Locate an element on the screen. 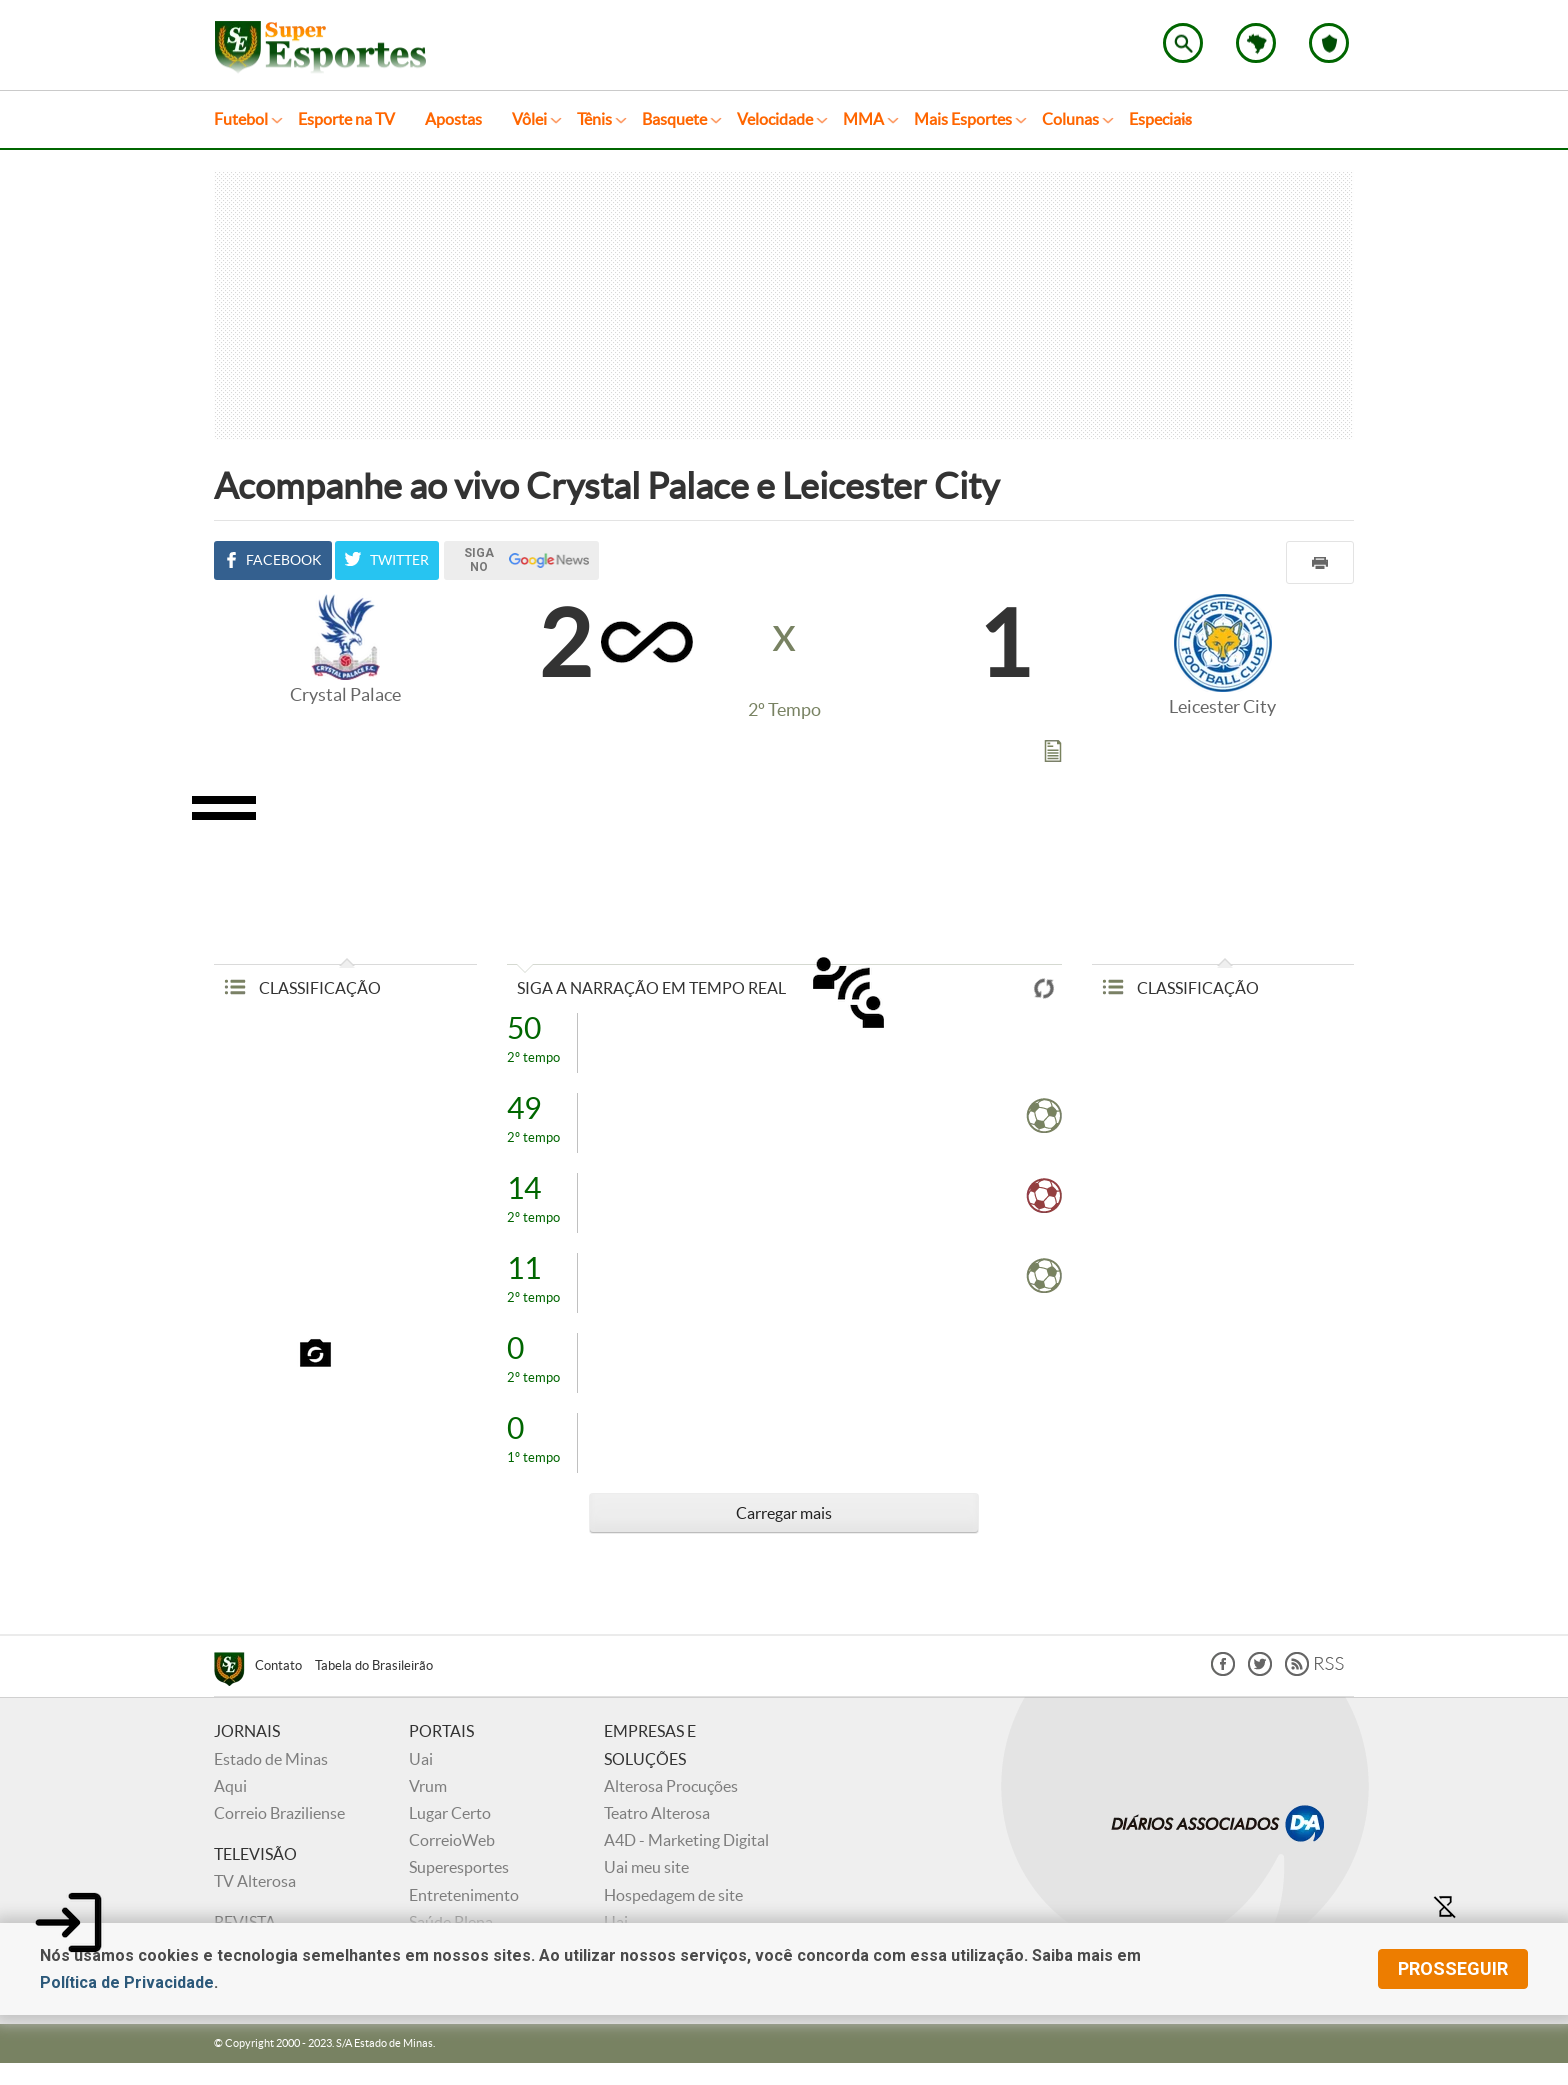 The image size is (1568, 2085). switch to party mode camera filter is located at coordinates (315, 1354).